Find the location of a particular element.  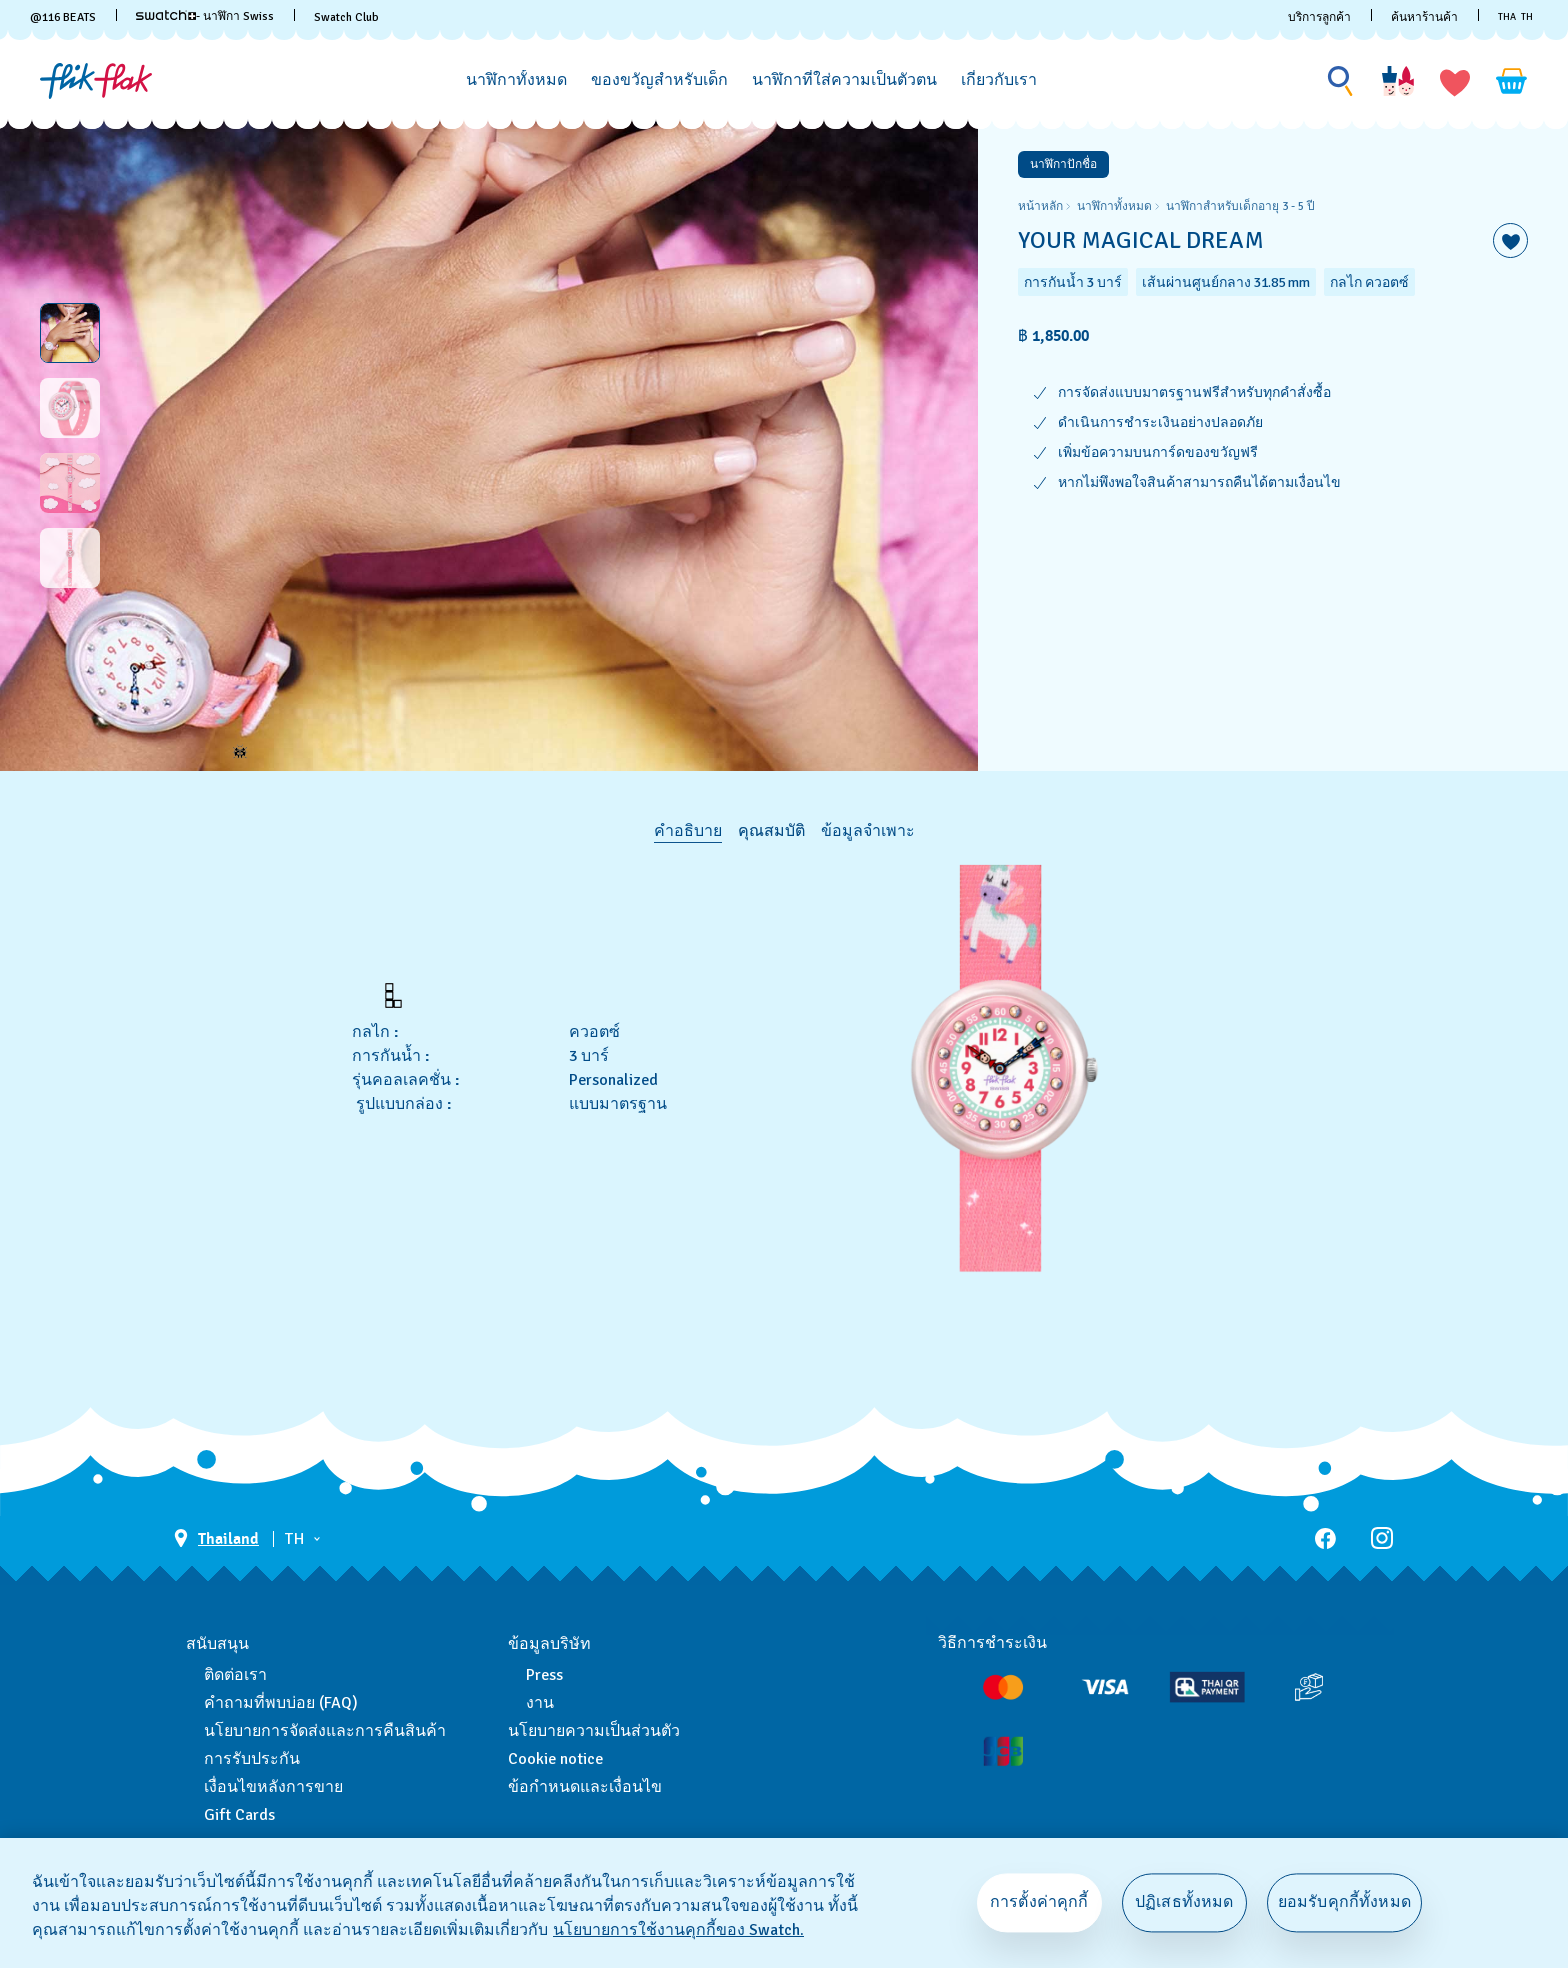

indicates an L-shaped tetromino piece in a puzzle game is located at coordinates (393, 995).